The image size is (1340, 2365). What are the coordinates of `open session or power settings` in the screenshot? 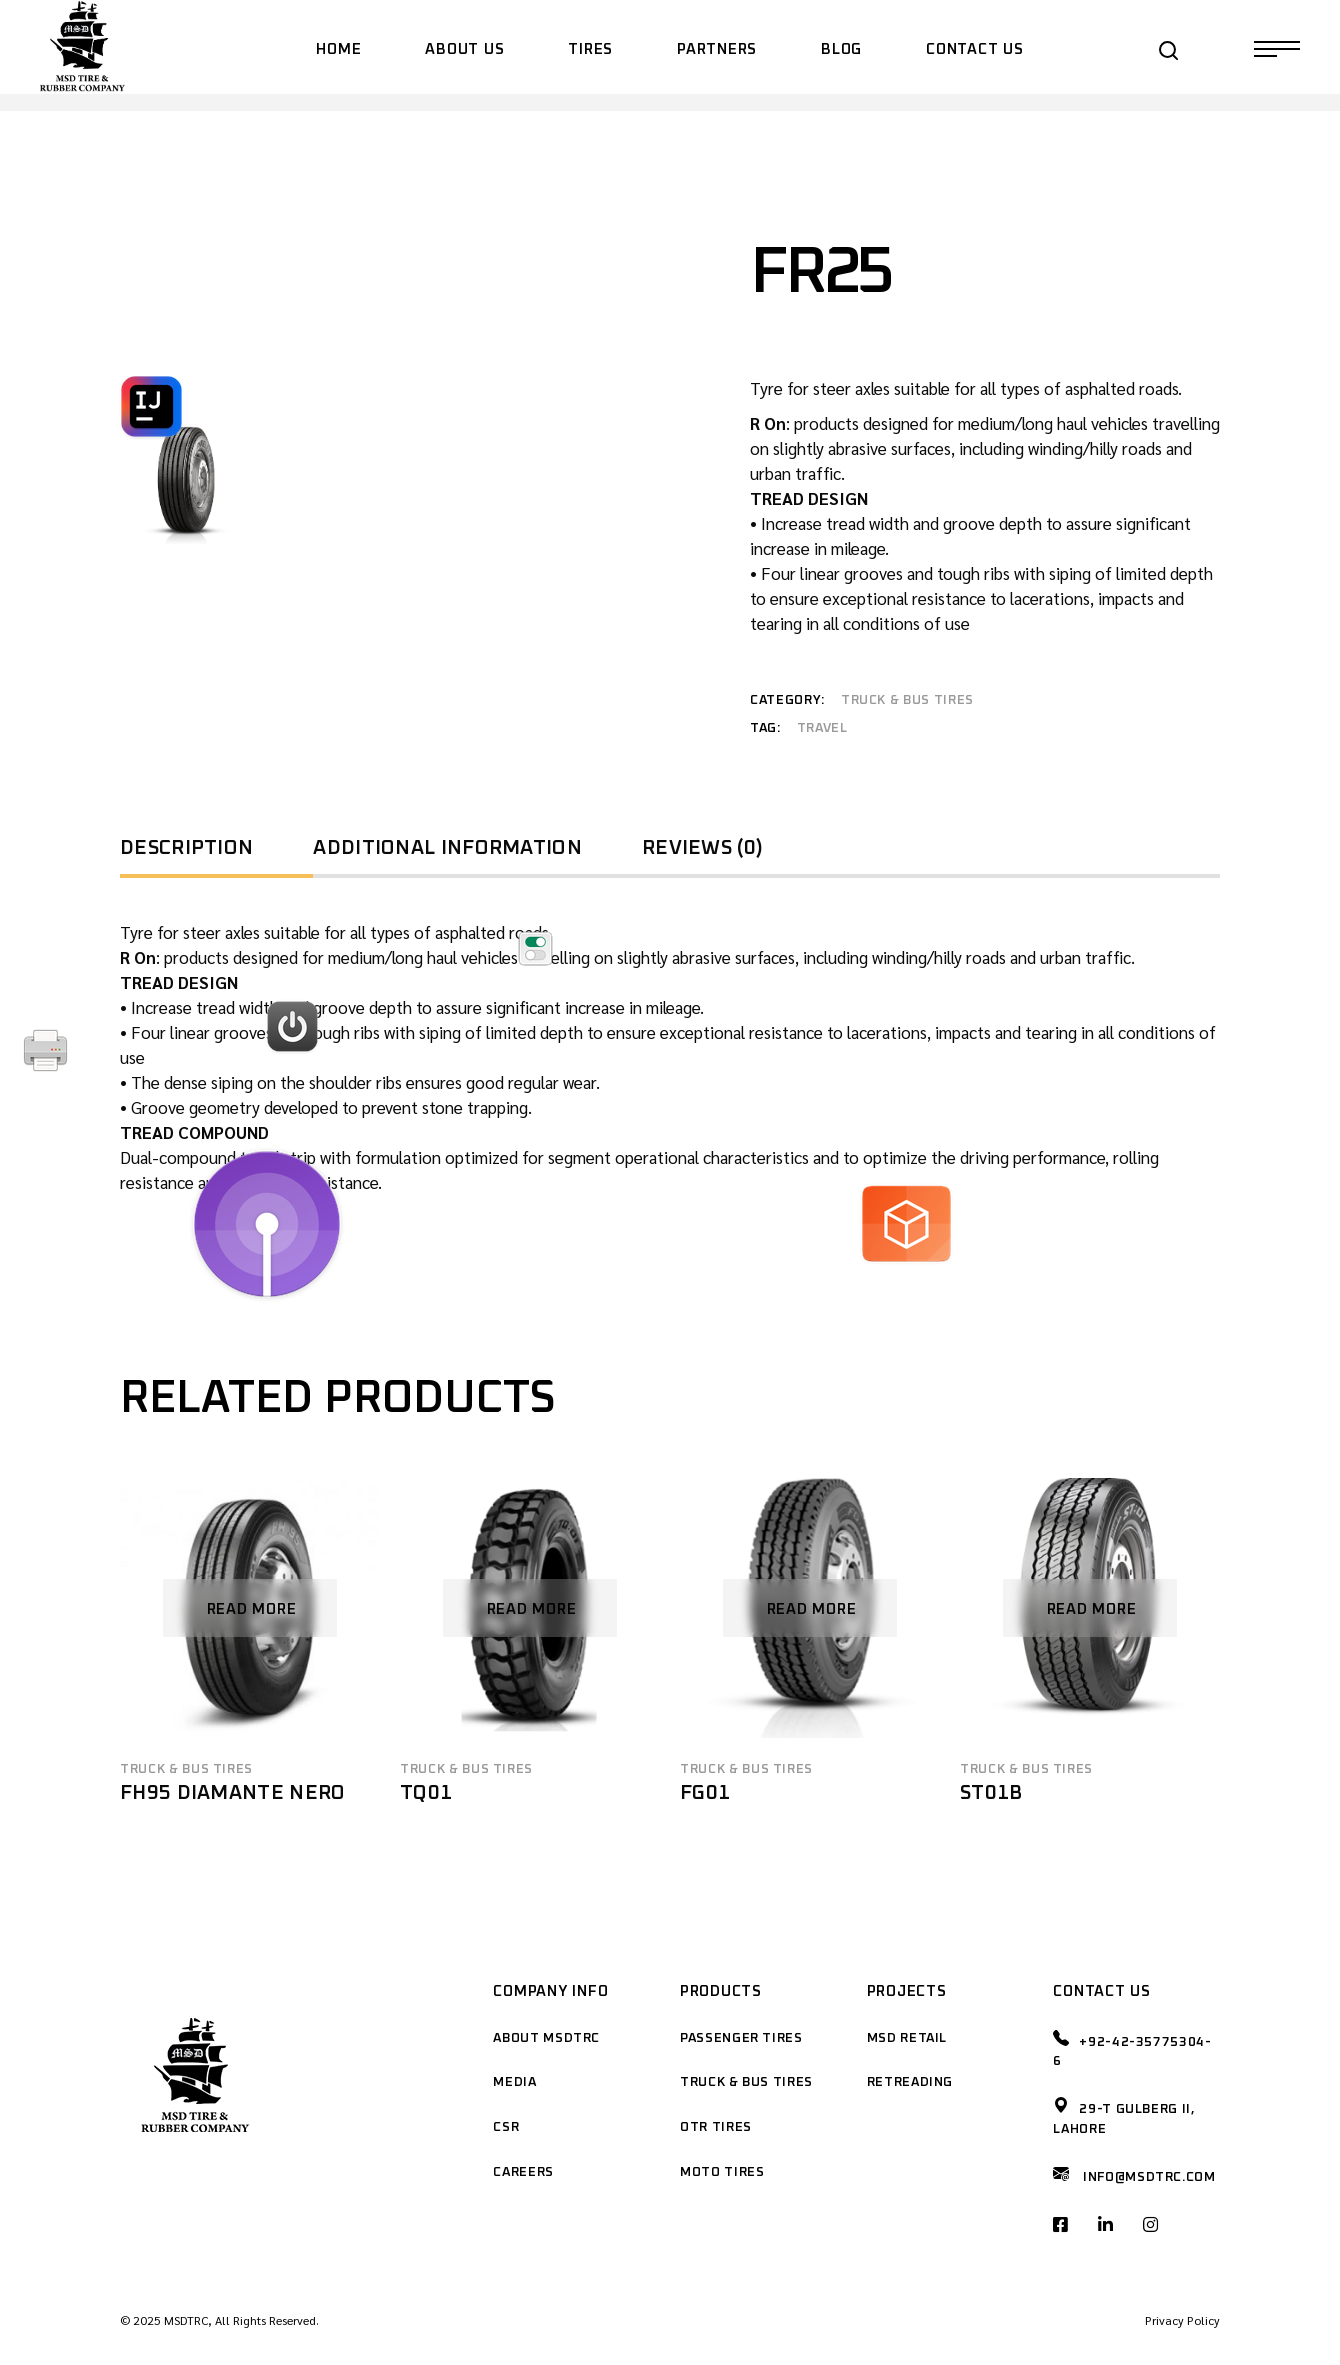 It's located at (292, 1026).